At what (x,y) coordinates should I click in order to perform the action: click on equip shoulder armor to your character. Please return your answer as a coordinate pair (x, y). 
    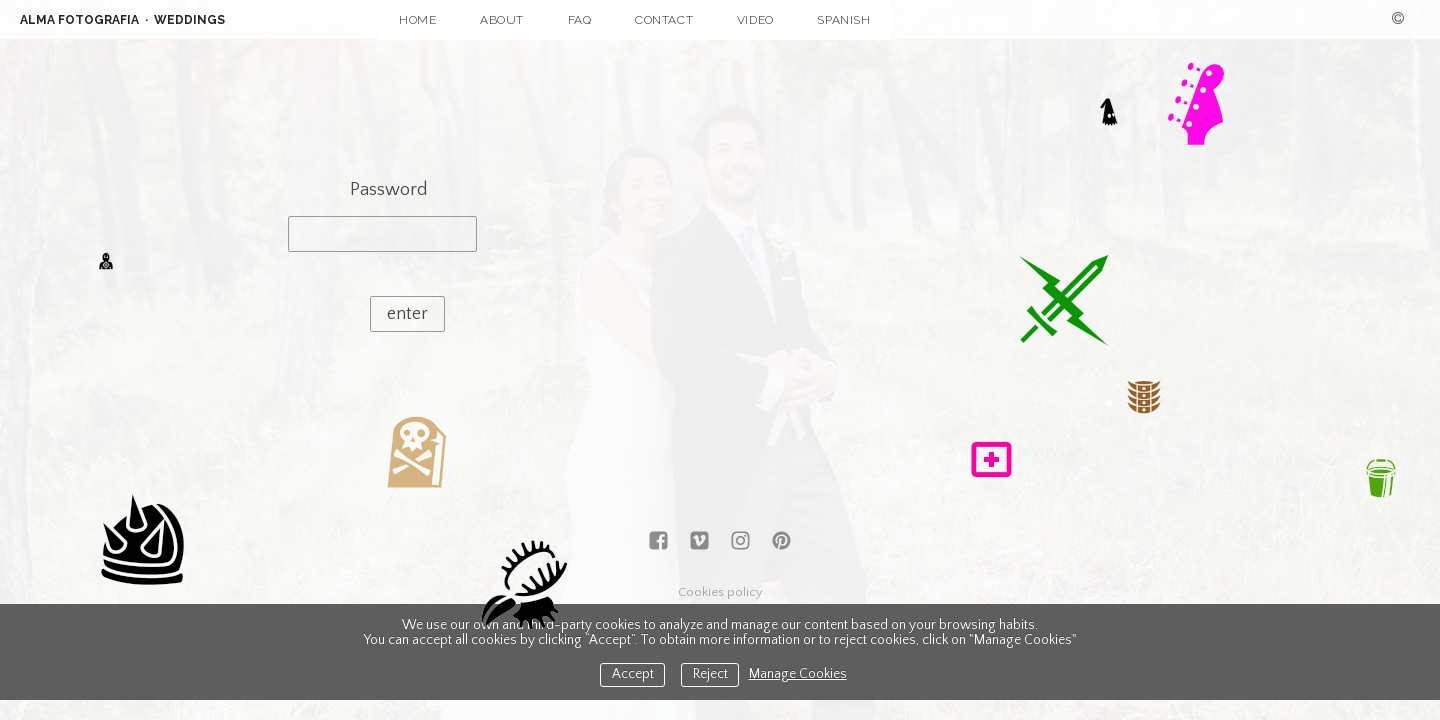
    Looking at the image, I should click on (142, 539).